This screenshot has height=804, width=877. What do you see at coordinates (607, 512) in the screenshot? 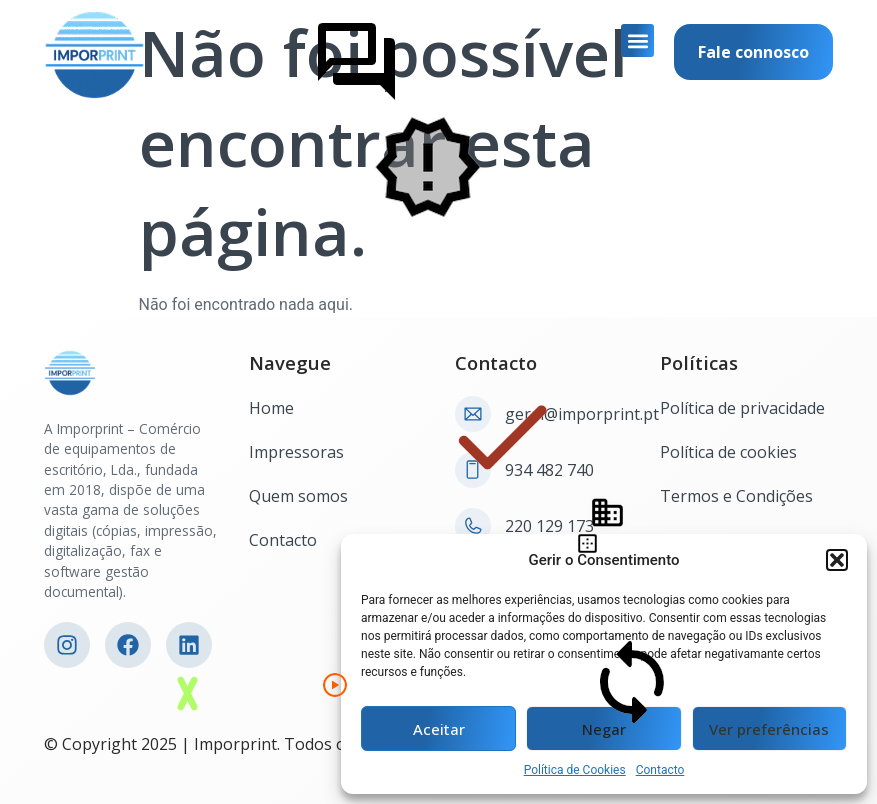
I see `view organization or company details` at bounding box center [607, 512].